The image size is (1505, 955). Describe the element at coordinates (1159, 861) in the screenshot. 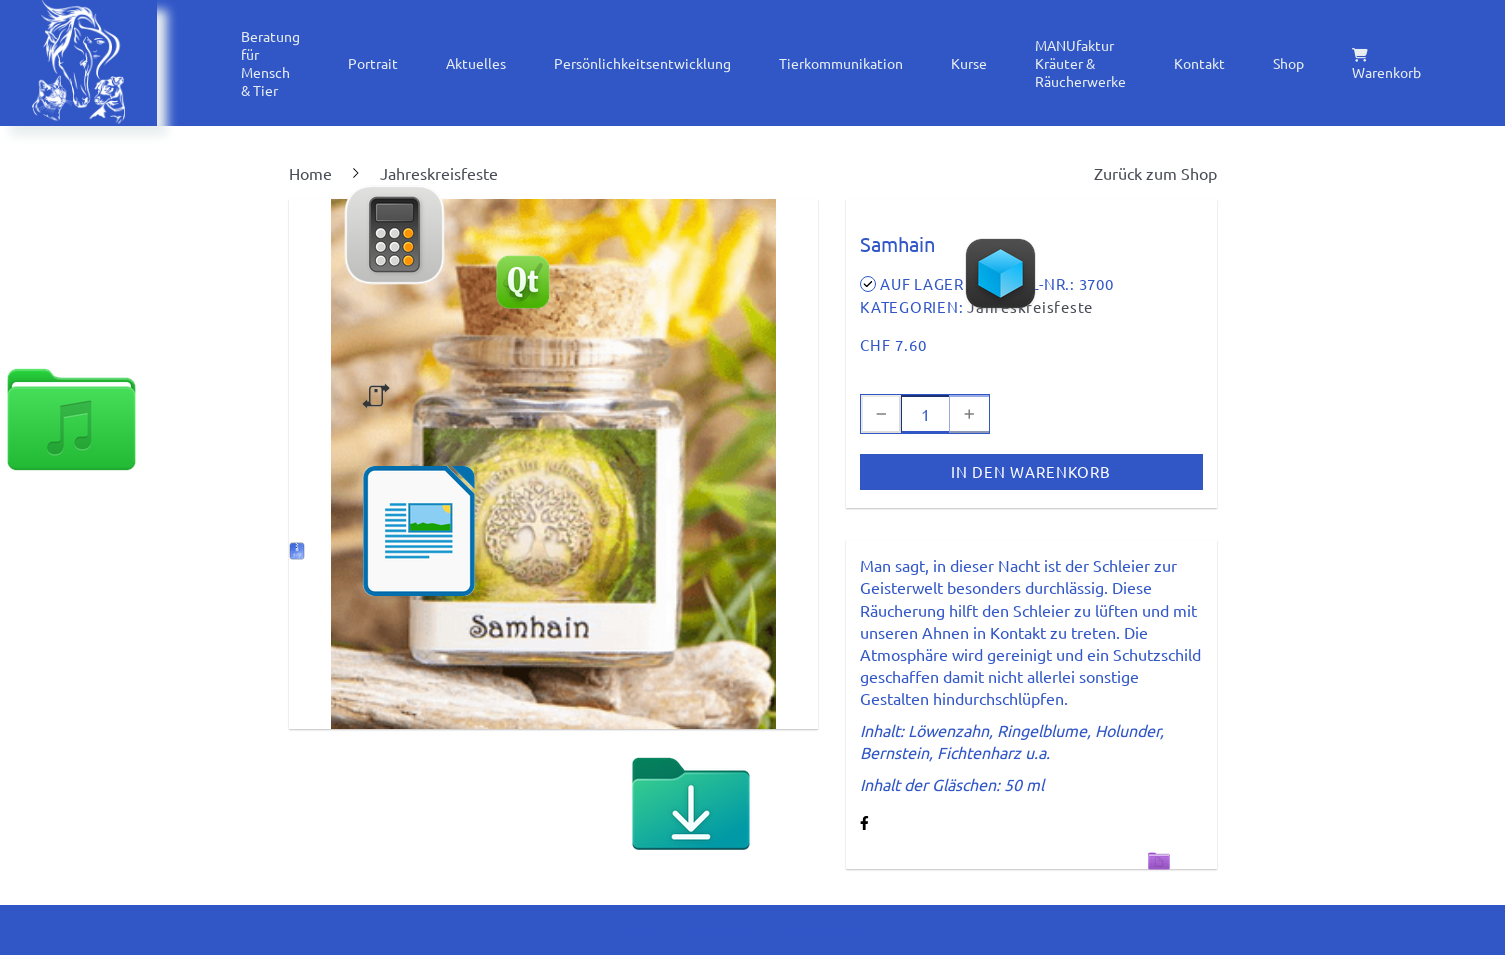

I see `open your documents folder` at that location.